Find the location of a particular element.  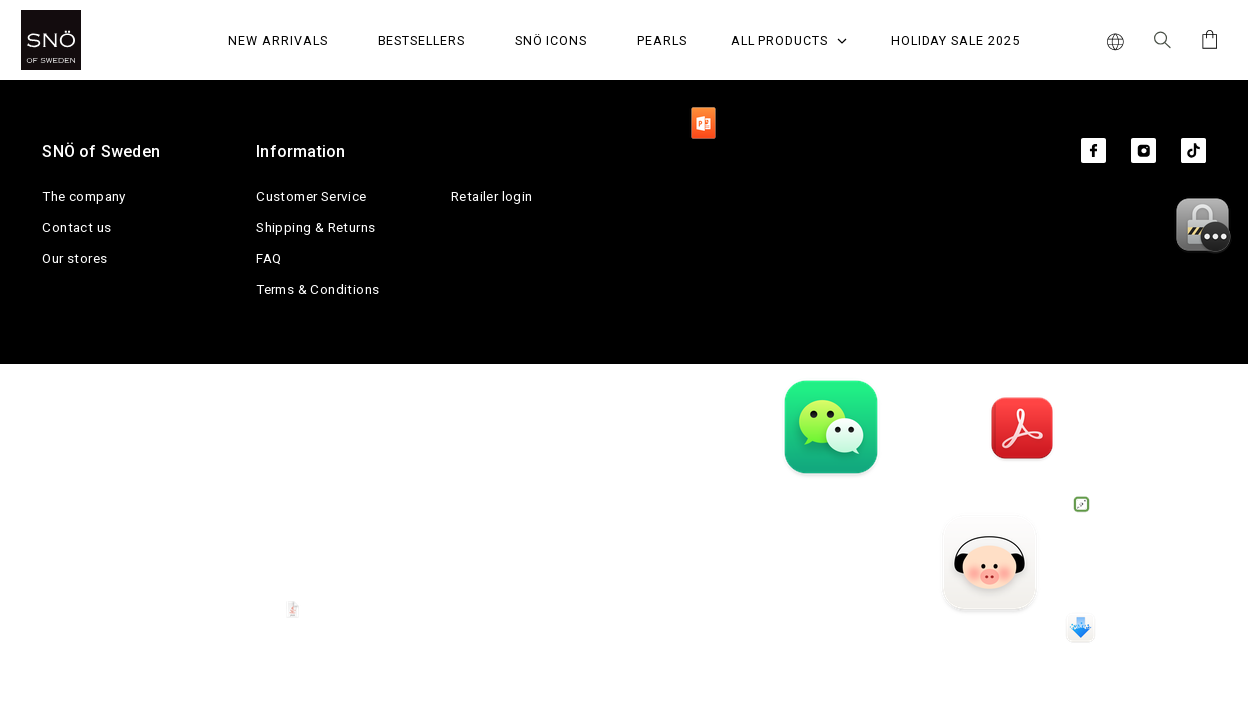

presentation template file type indicator is located at coordinates (703, 123).